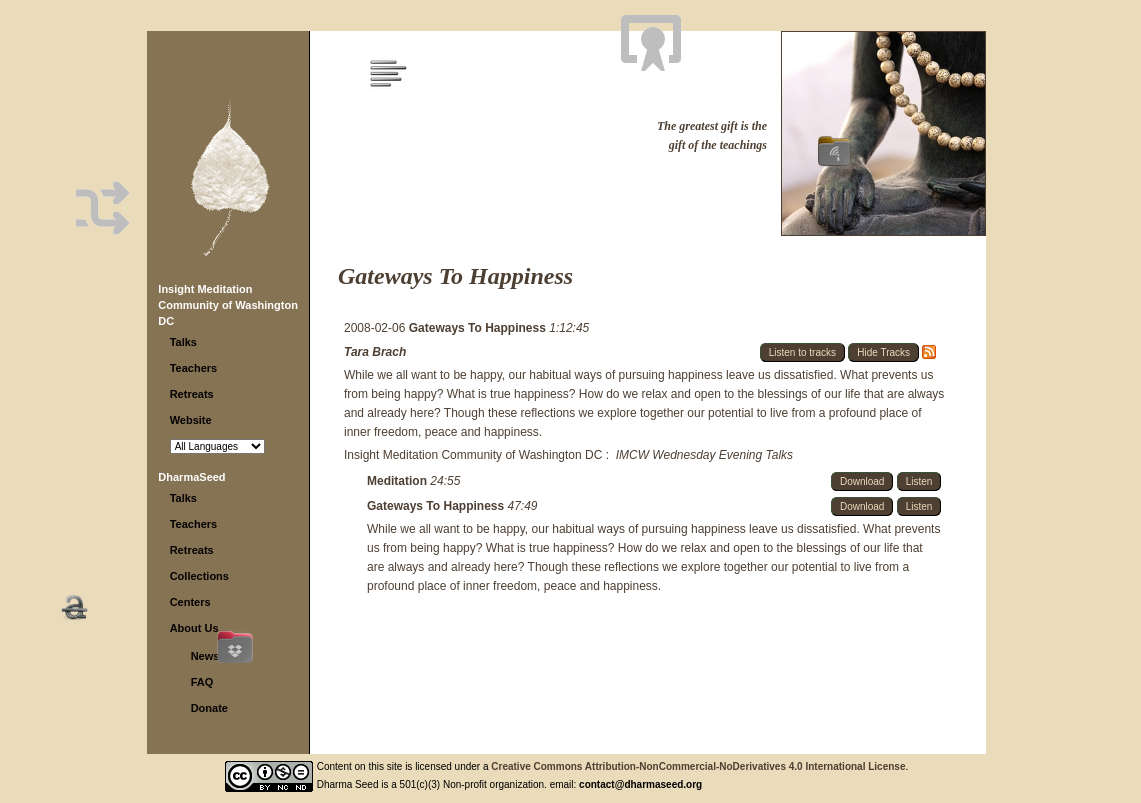 The height and width of the screenshot is (803, 1141). I want to click on shuffle playlist or queue, so click(102, 208).